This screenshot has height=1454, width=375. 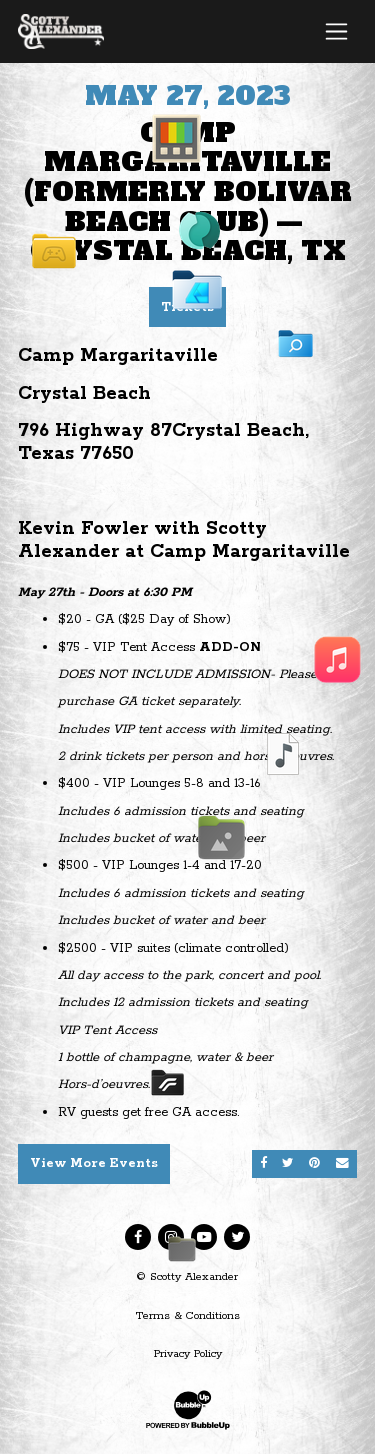 I want to click on open your pictures folder, so click(x=221, y=837).